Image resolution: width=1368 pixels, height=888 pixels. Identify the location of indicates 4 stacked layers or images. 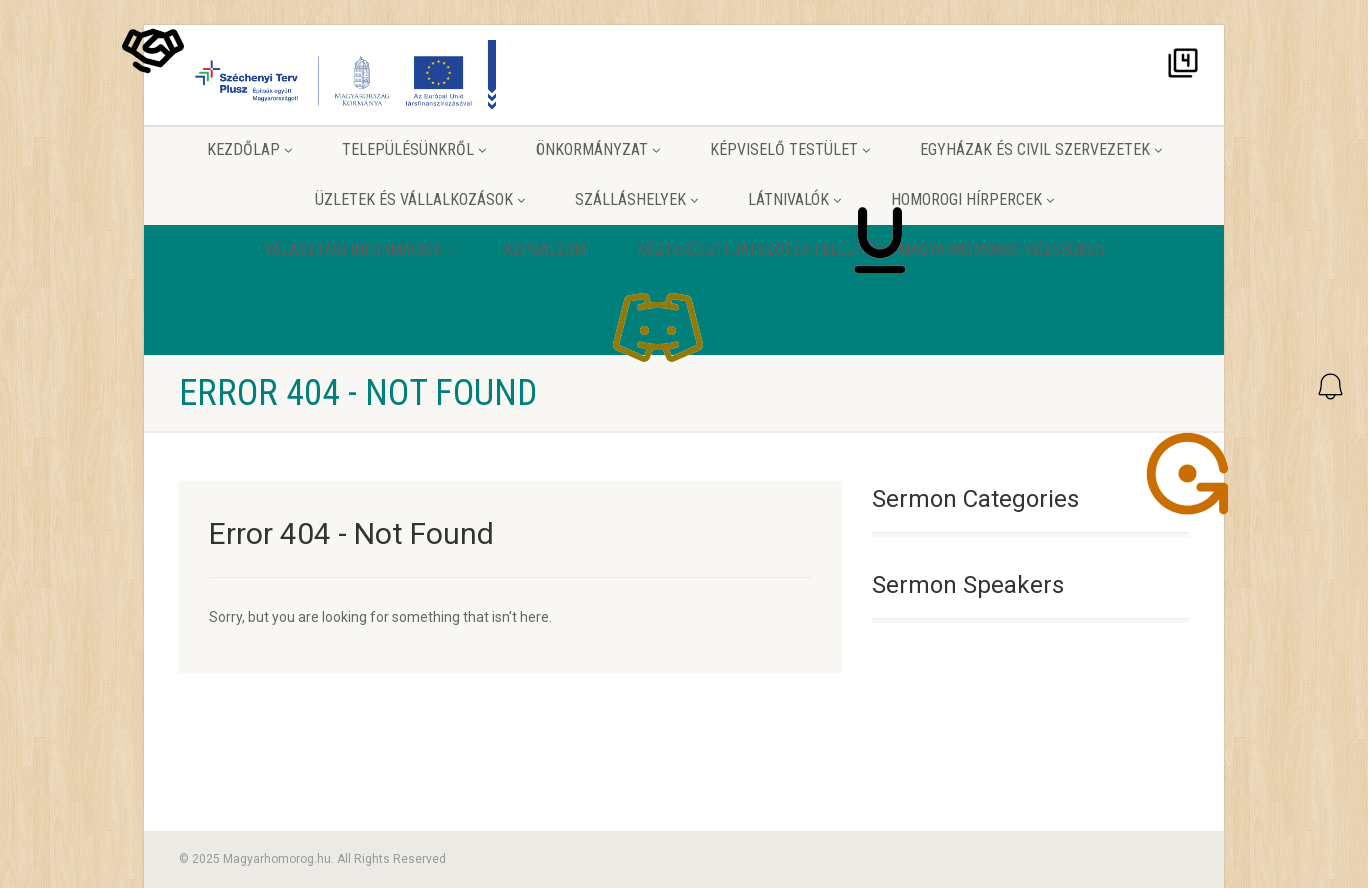
(1183, 63).